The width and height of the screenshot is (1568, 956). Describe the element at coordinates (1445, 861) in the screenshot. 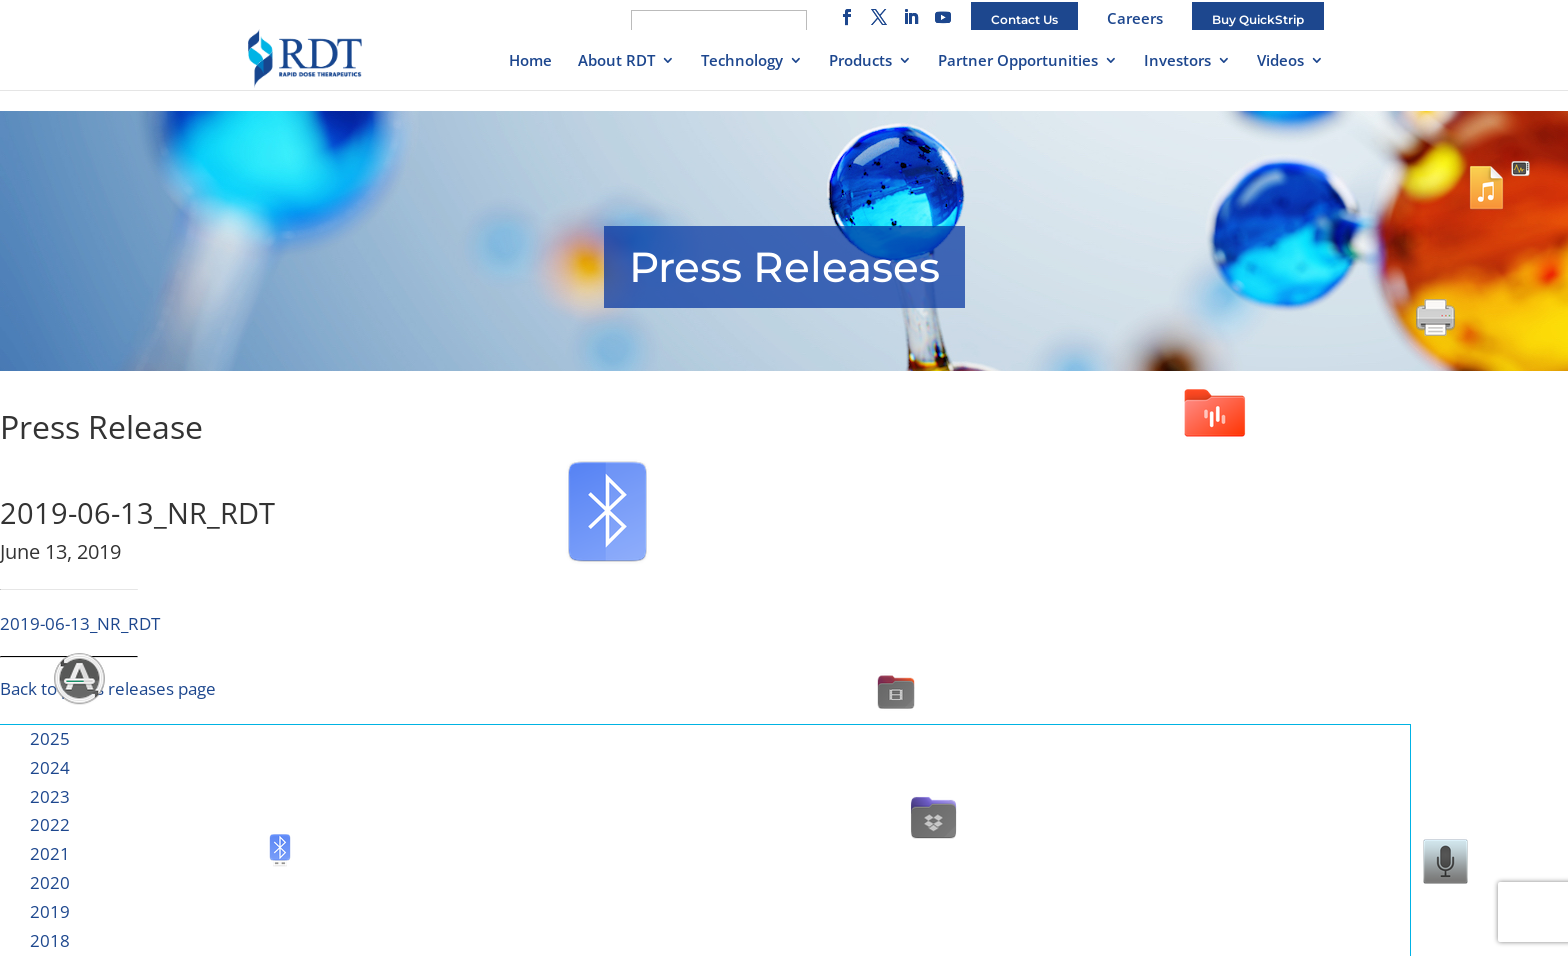

I see `activate voice dictation` at that location.